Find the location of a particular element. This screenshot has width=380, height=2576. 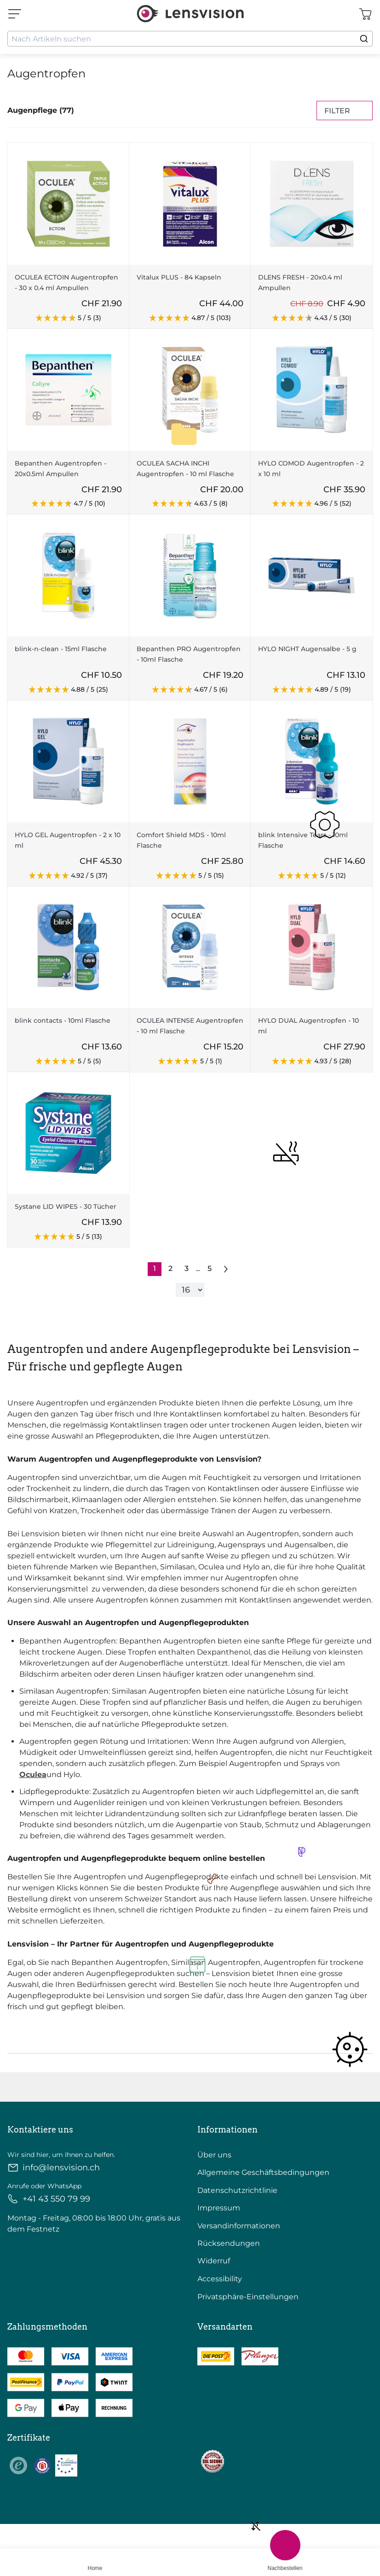

indicates virus or malware detected is located at coordinates (350, 2049).